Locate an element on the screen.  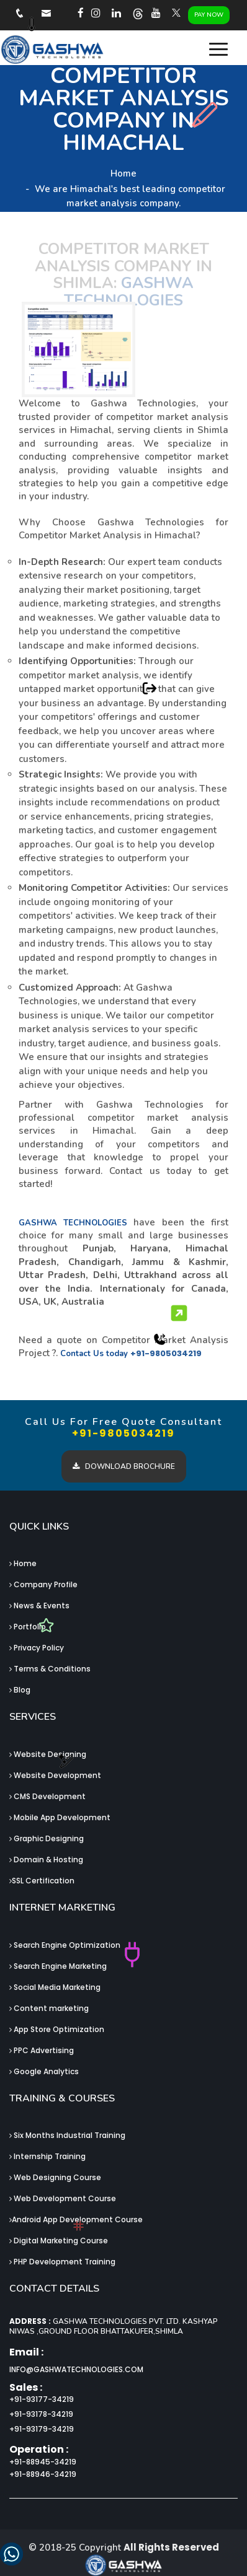
transfer an active call to another person is located at coordinates (159, 1339).